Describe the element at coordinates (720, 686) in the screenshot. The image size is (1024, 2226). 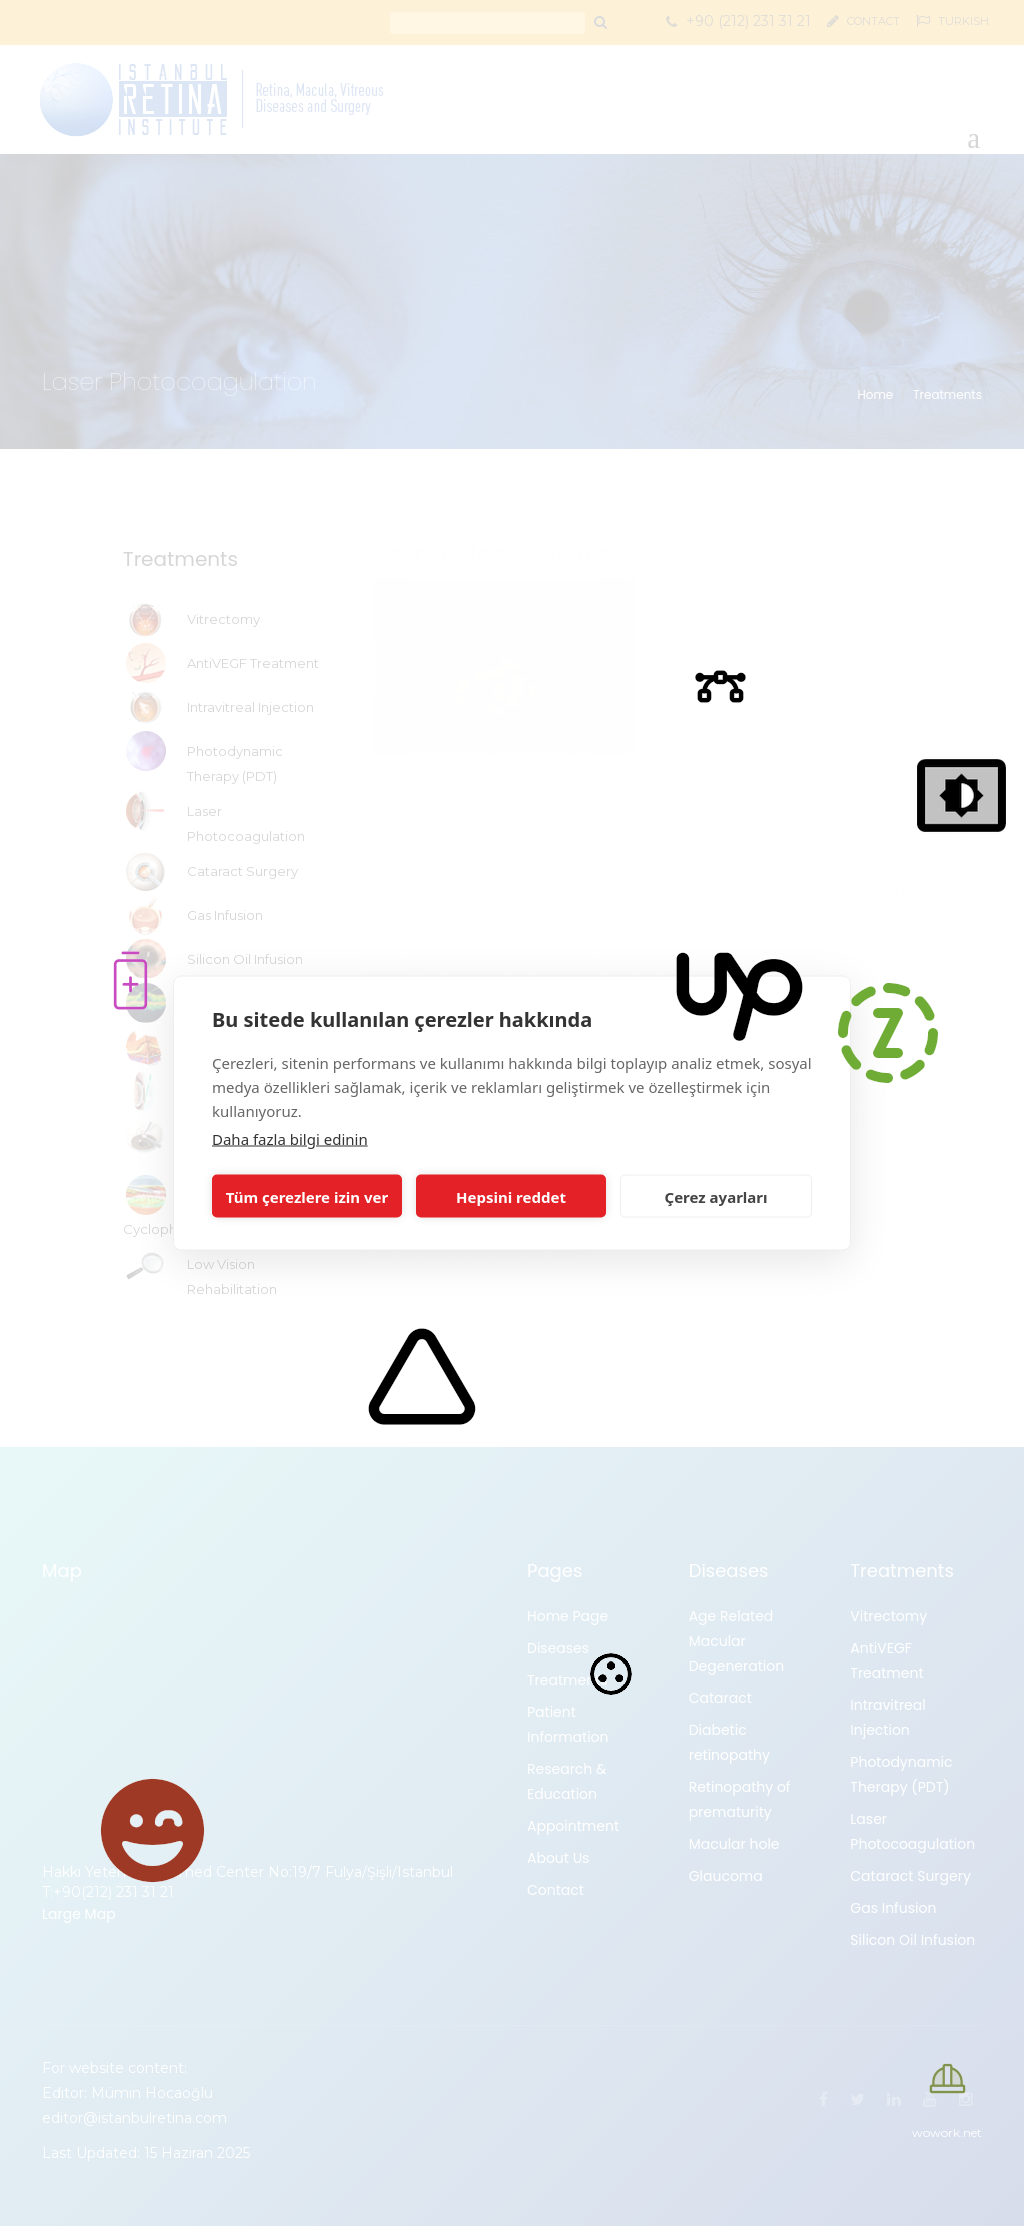
I see `edit vector path with bezier curve handles` at that location.